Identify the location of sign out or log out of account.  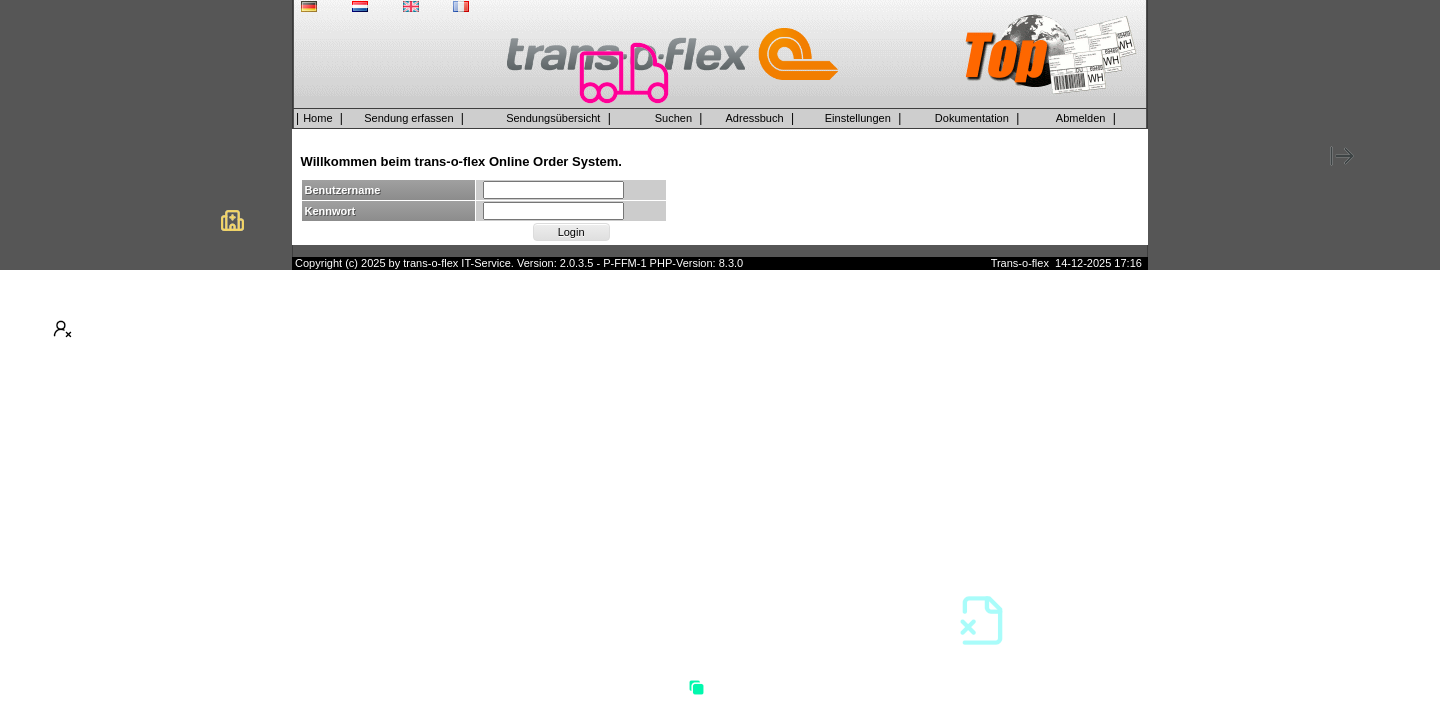
(1342, 156).